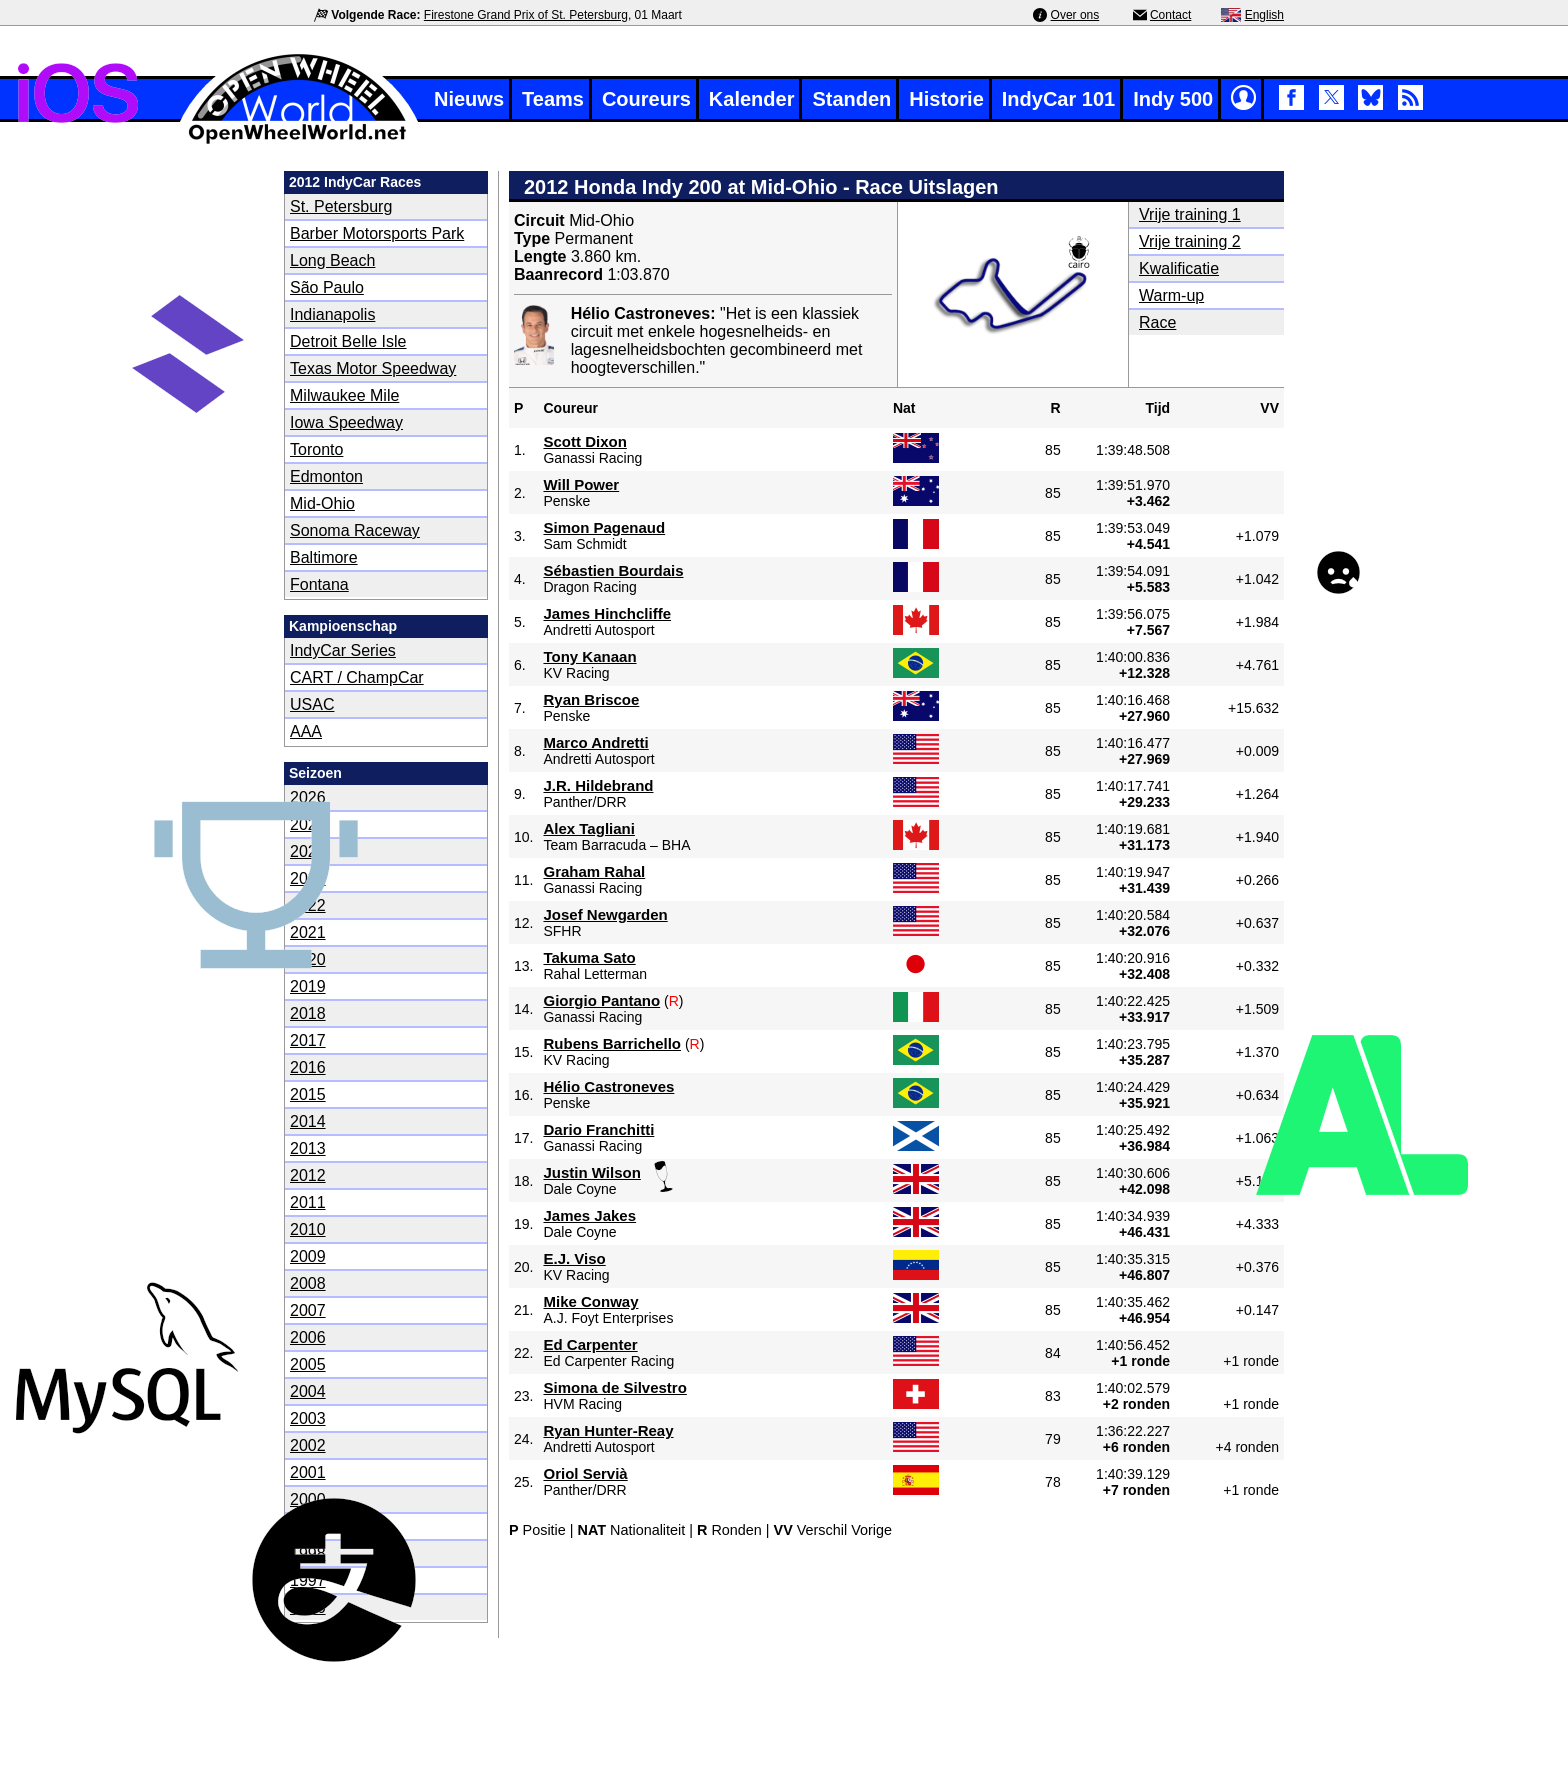  What do you see at coordinates (1079, 252) in the screenshot?
I see `Cairo graphics library logo` at bounding box center [1079, 252].